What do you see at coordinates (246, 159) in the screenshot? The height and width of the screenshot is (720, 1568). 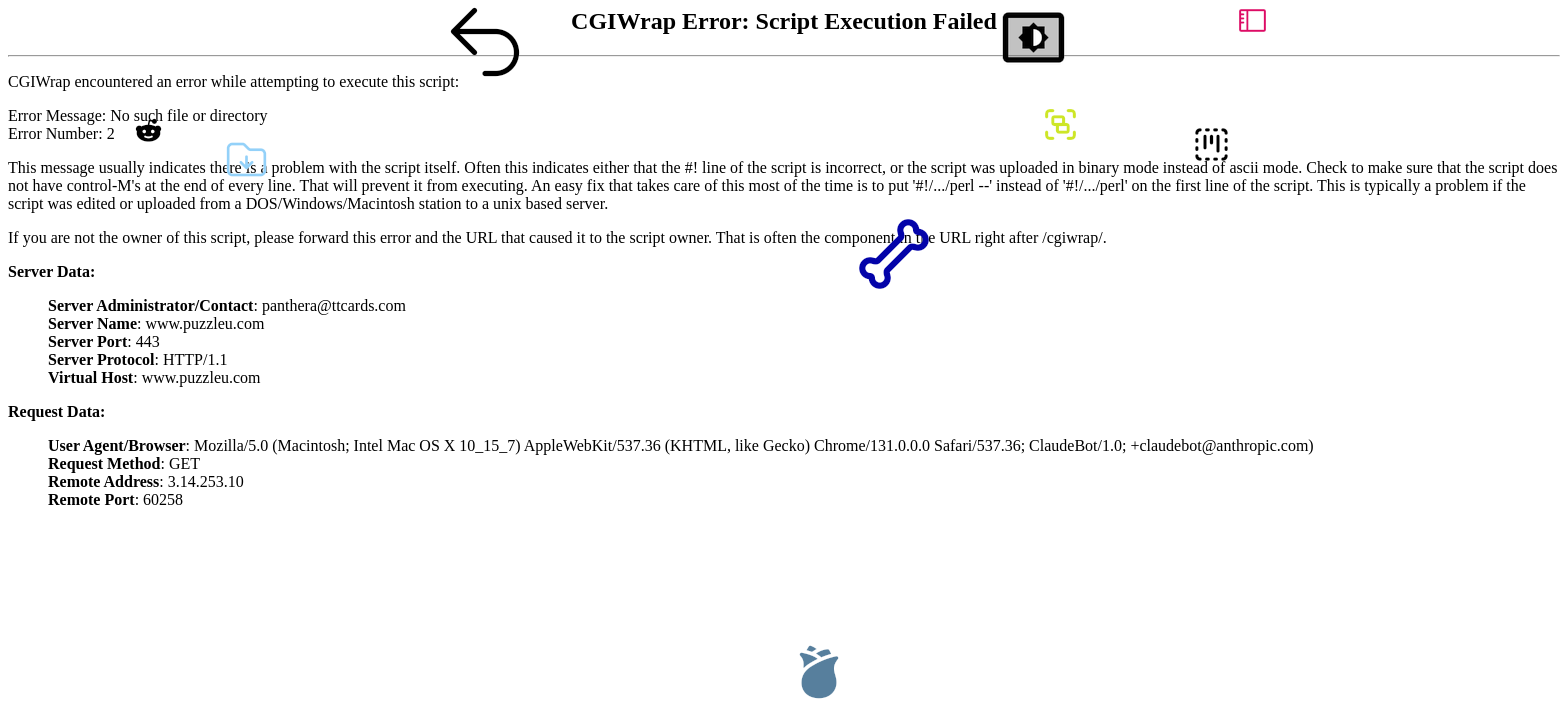 I see `download files to folder` at bounding box center [246, 159].